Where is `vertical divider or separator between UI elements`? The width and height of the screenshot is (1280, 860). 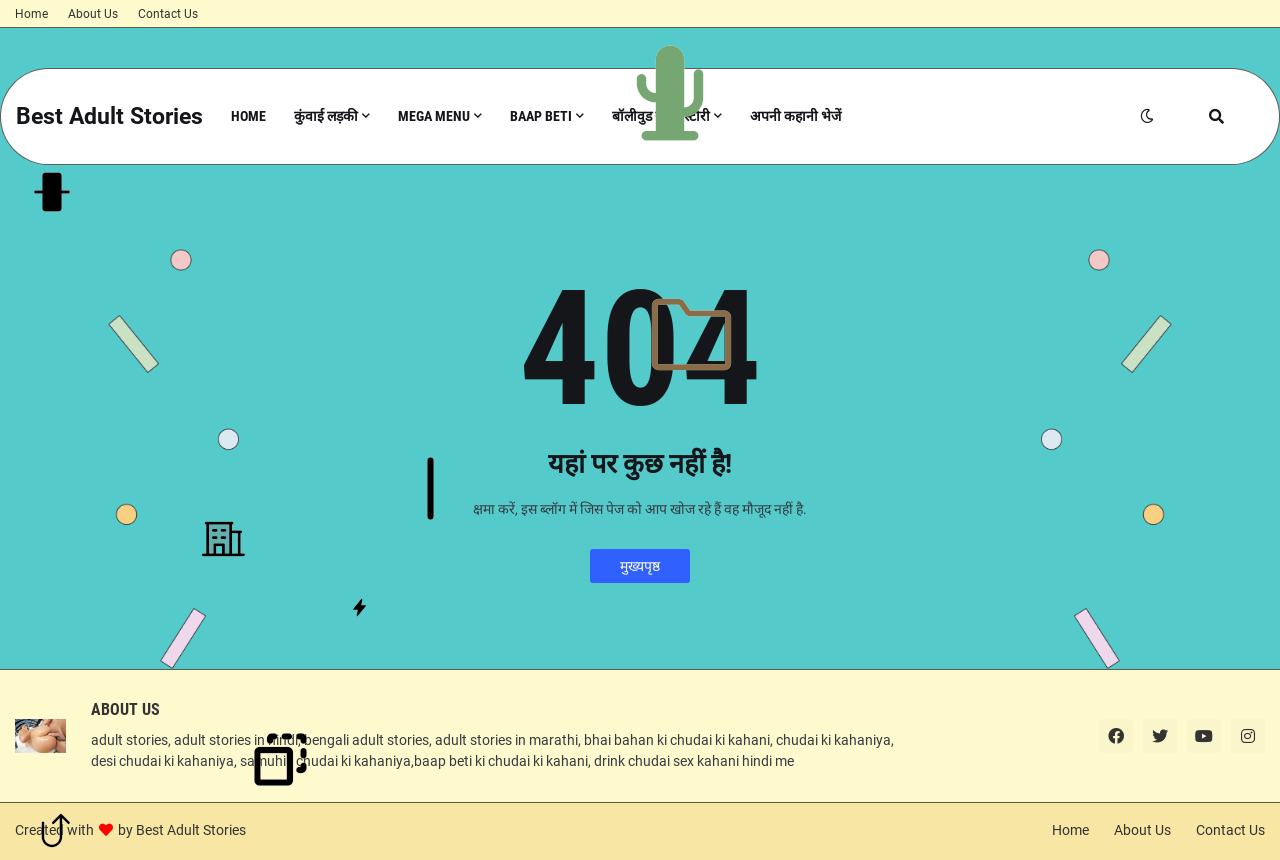
vertical divider or separator between UI elements is located at coordinates (430, 488).